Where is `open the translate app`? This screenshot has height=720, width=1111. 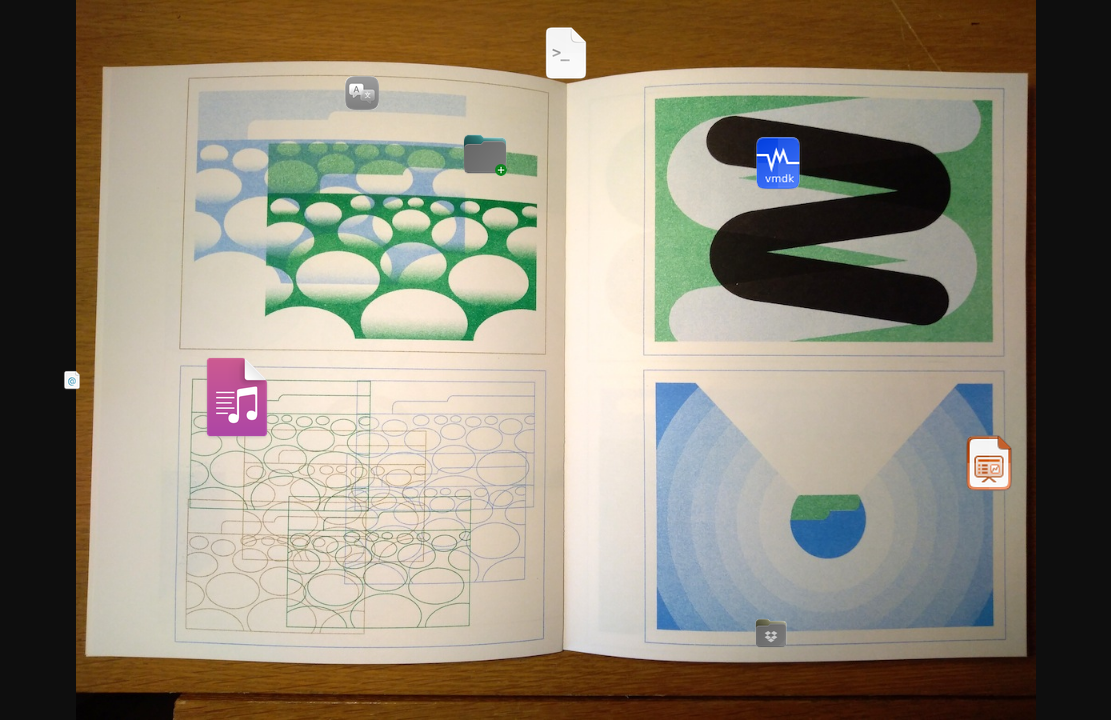
open the translate app is located at coordinates (362, 93).